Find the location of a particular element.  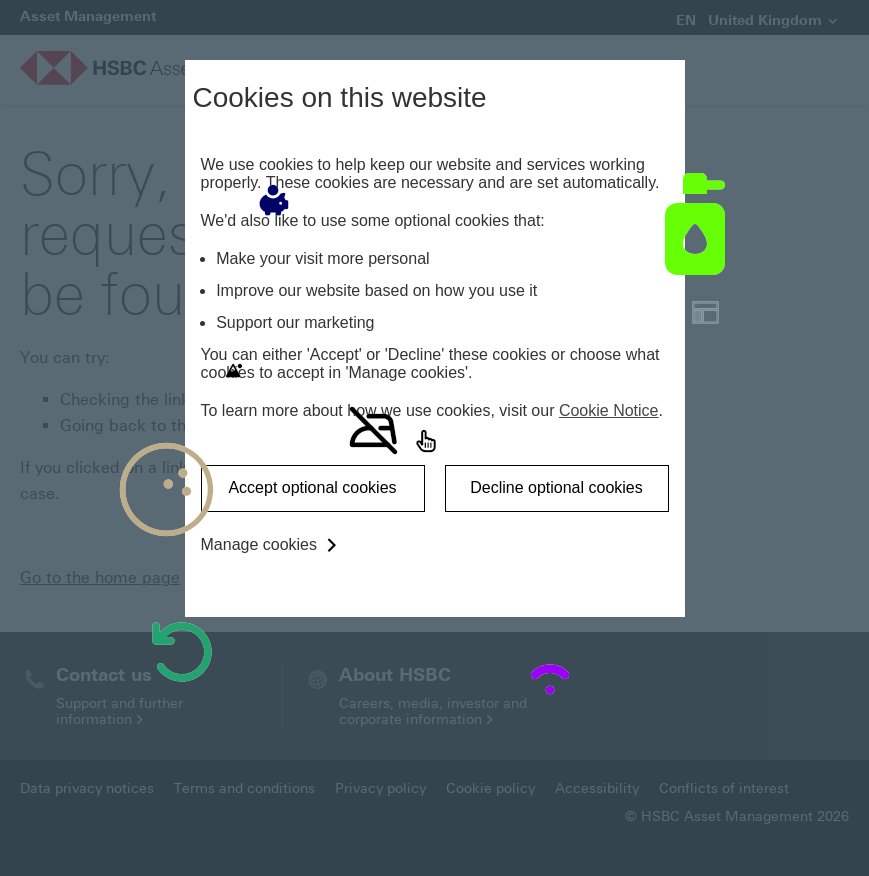

switch to layout view is located at coordinates (705, 312).